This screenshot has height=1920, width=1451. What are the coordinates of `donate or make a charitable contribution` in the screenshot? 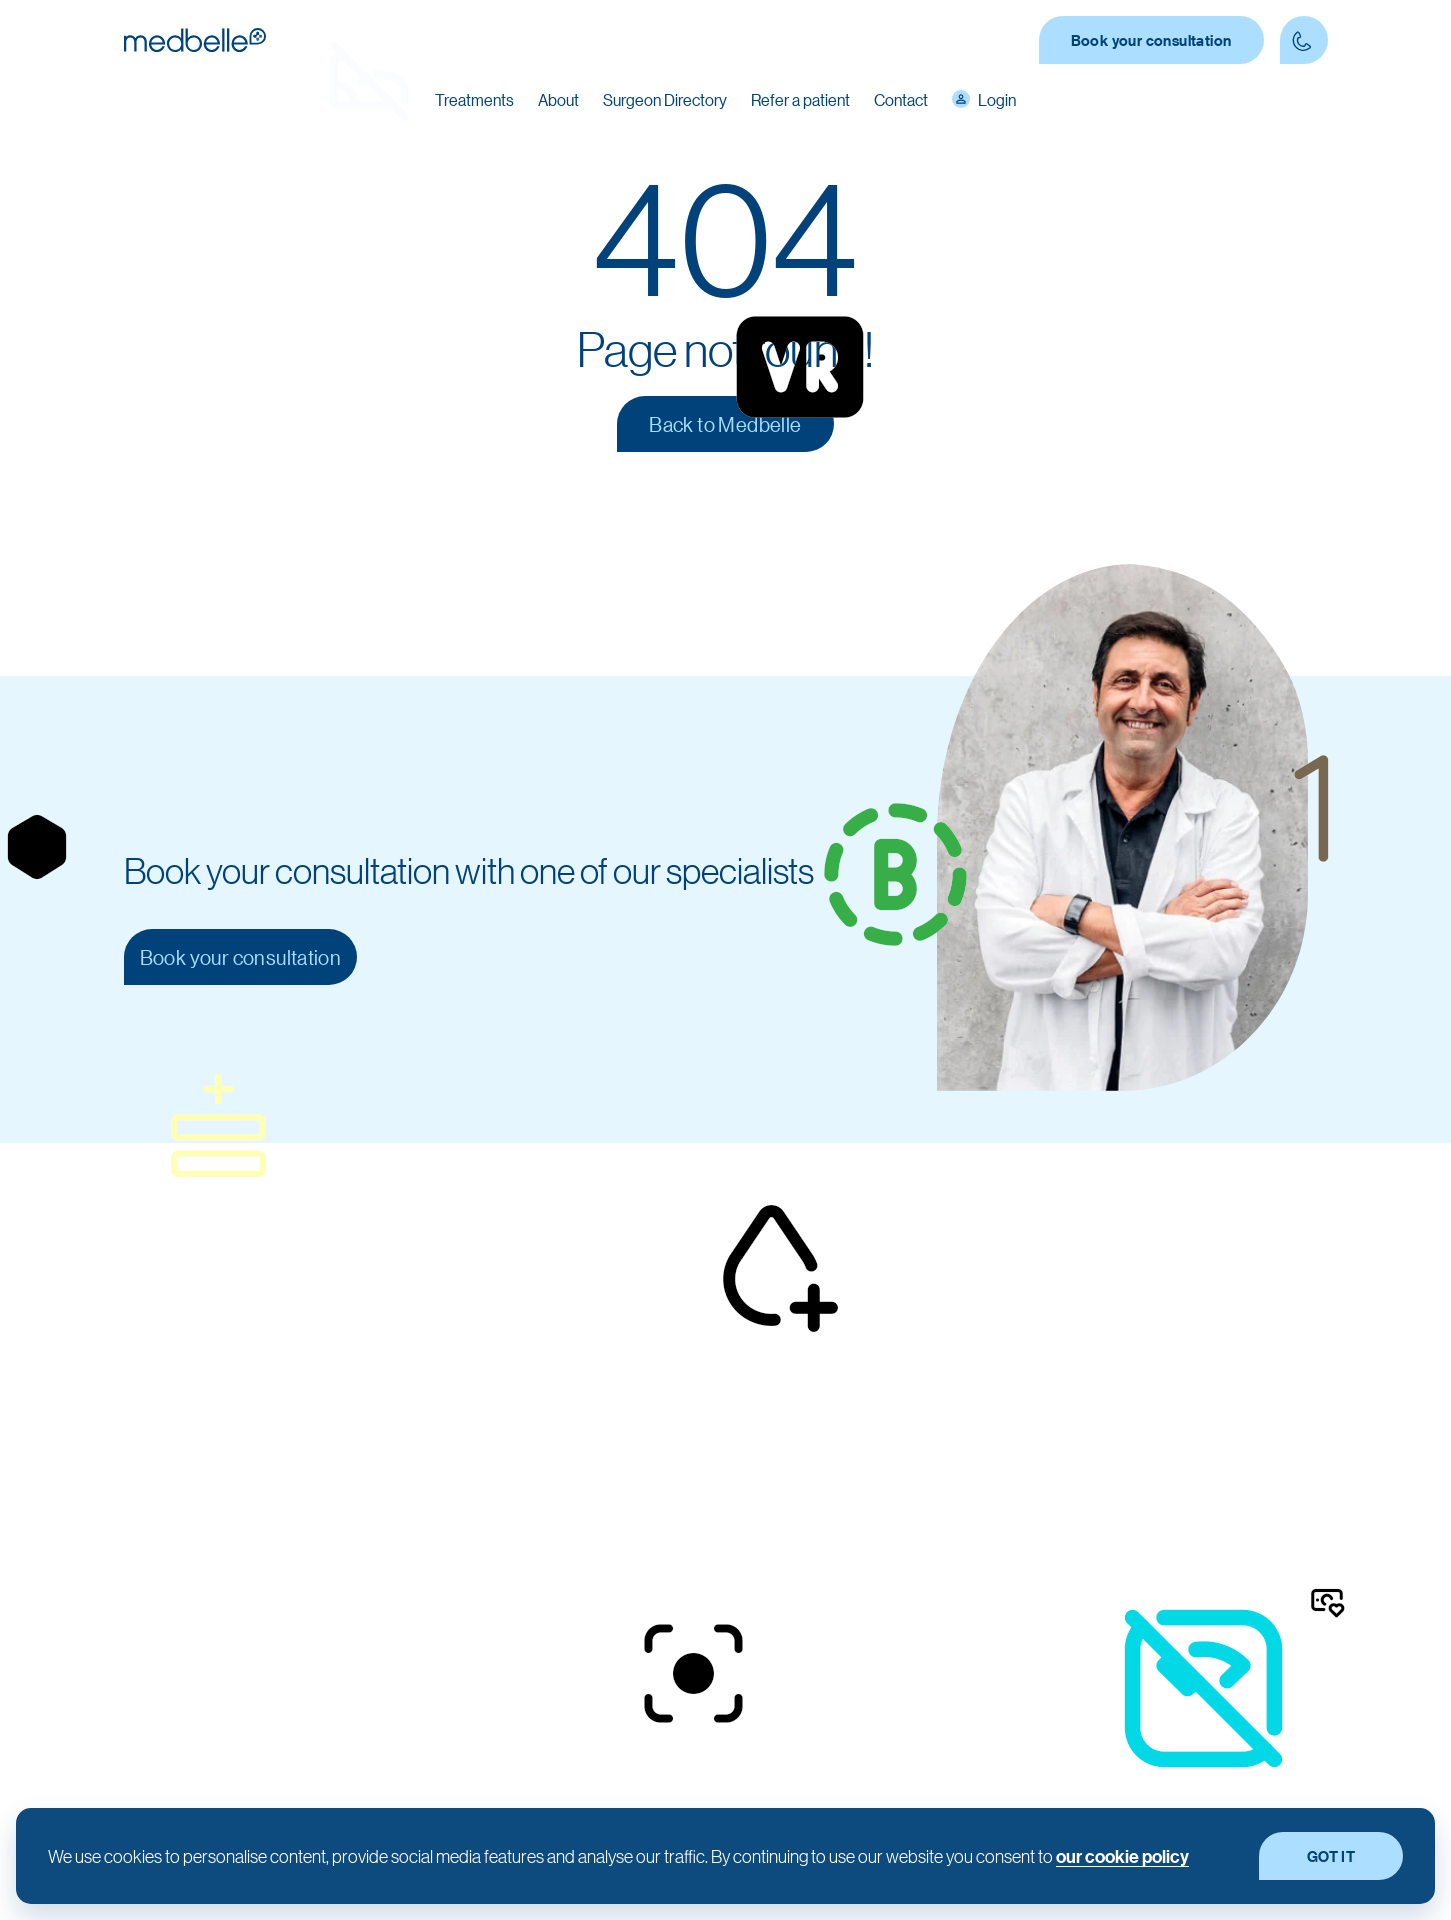 It's located at (1327, 1600).